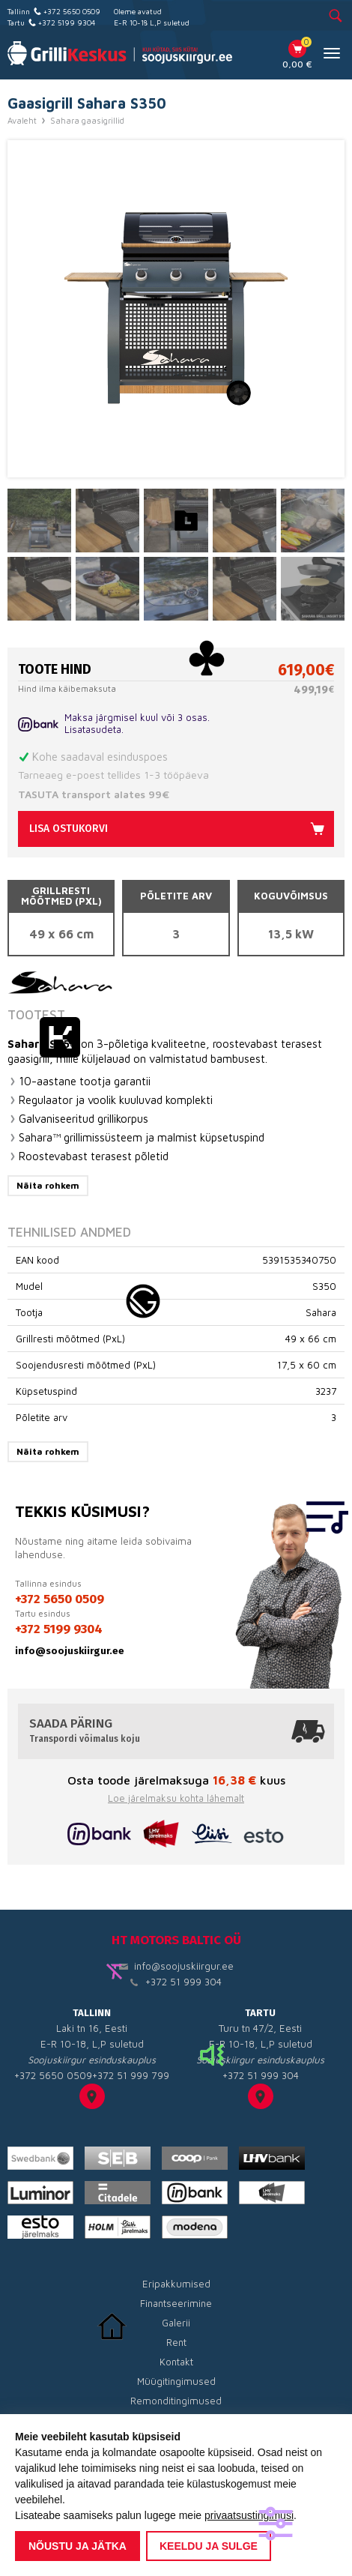  What do you see at coordinates (325, 1516) in the screenshot?
I see `view your playlist` at bounding box center [325, 1516].